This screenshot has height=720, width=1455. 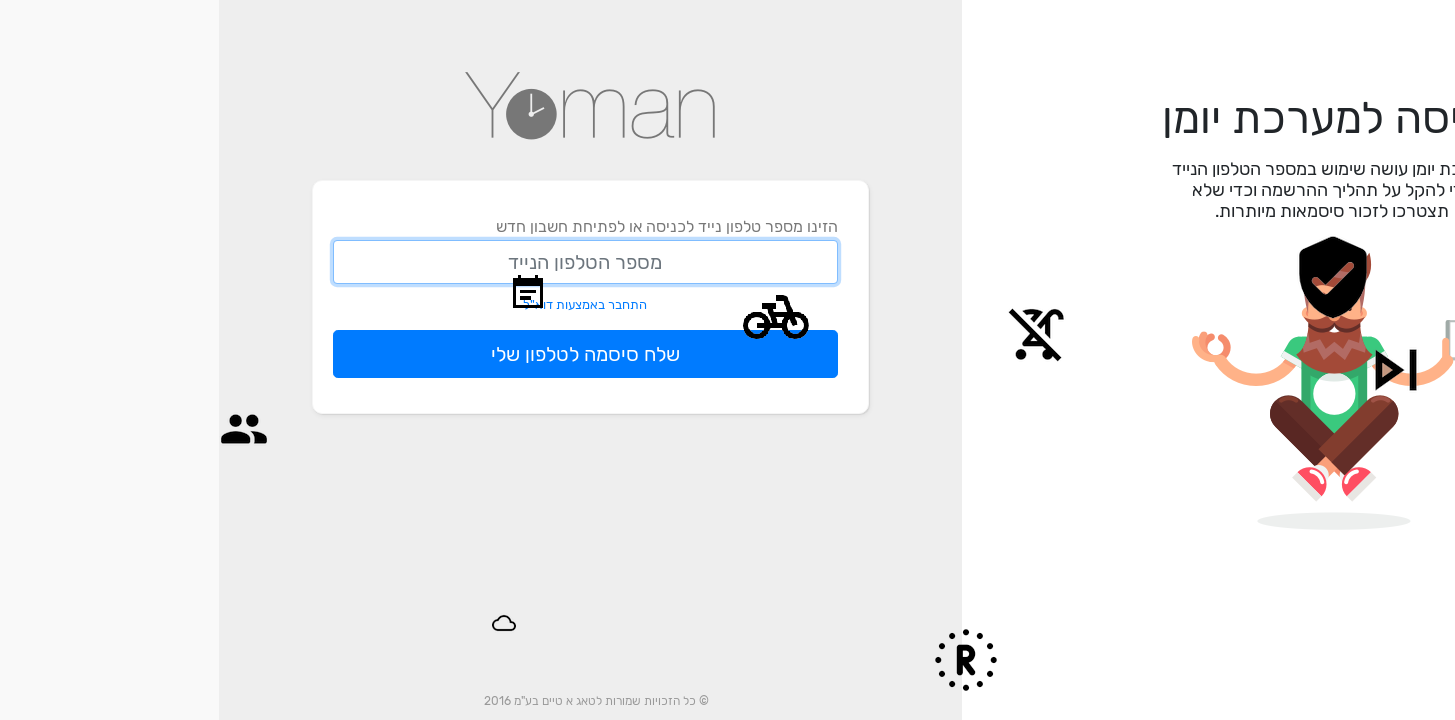 I want to click on view event details or notes, so click(x=528, y=293).